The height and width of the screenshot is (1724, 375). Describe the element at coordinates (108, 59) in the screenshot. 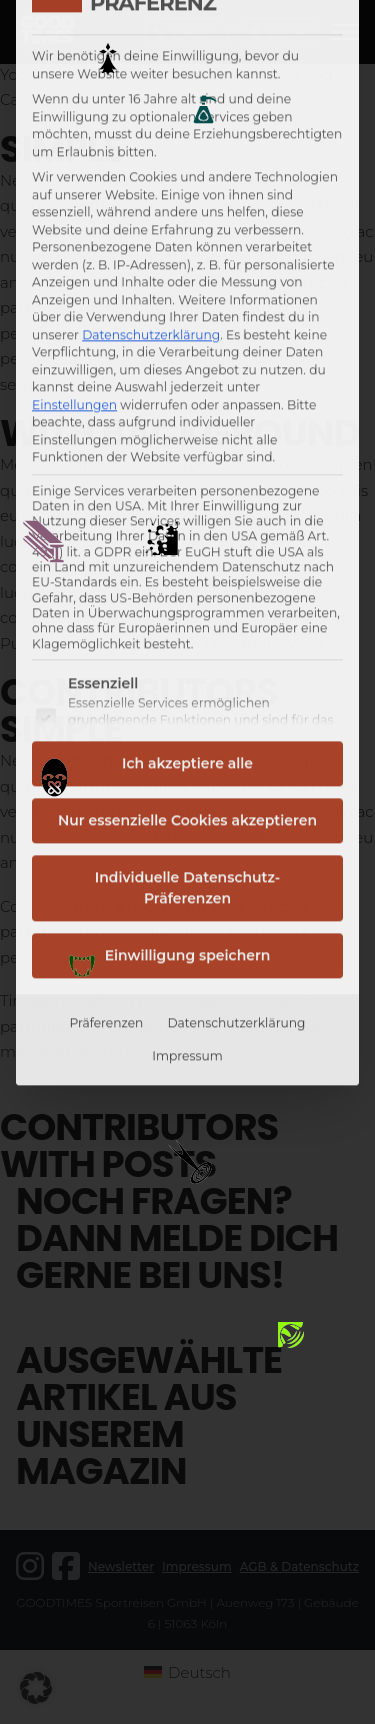

I see `heraldic ermine symbol used in coat of arms or crest designs` at that location.